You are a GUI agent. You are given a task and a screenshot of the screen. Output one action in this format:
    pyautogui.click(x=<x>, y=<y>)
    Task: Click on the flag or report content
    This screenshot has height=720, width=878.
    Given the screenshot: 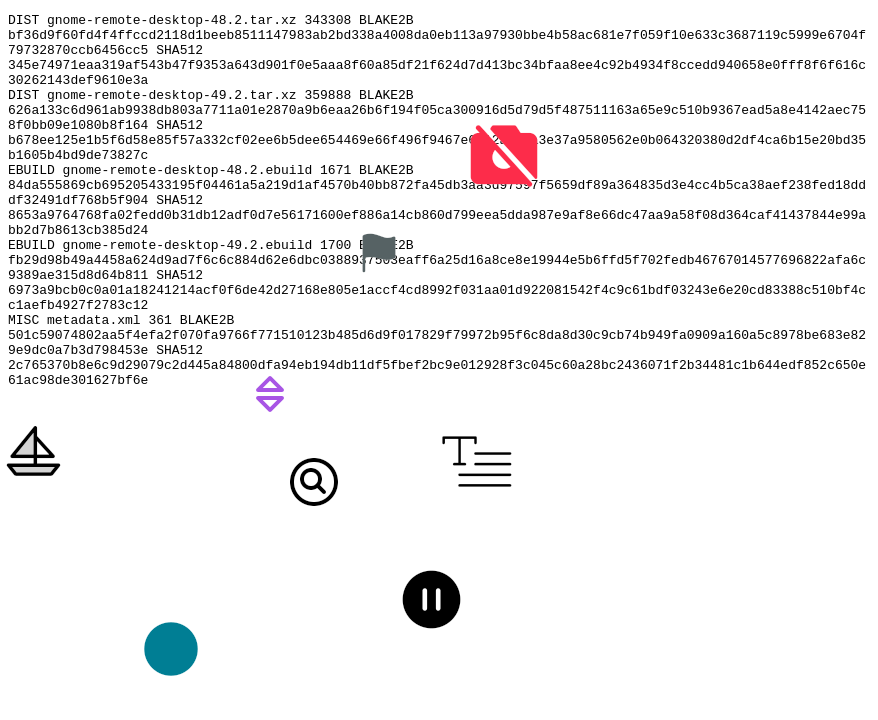 What is the action you would take?
    pyautogui.click(x=379, y=253)
    